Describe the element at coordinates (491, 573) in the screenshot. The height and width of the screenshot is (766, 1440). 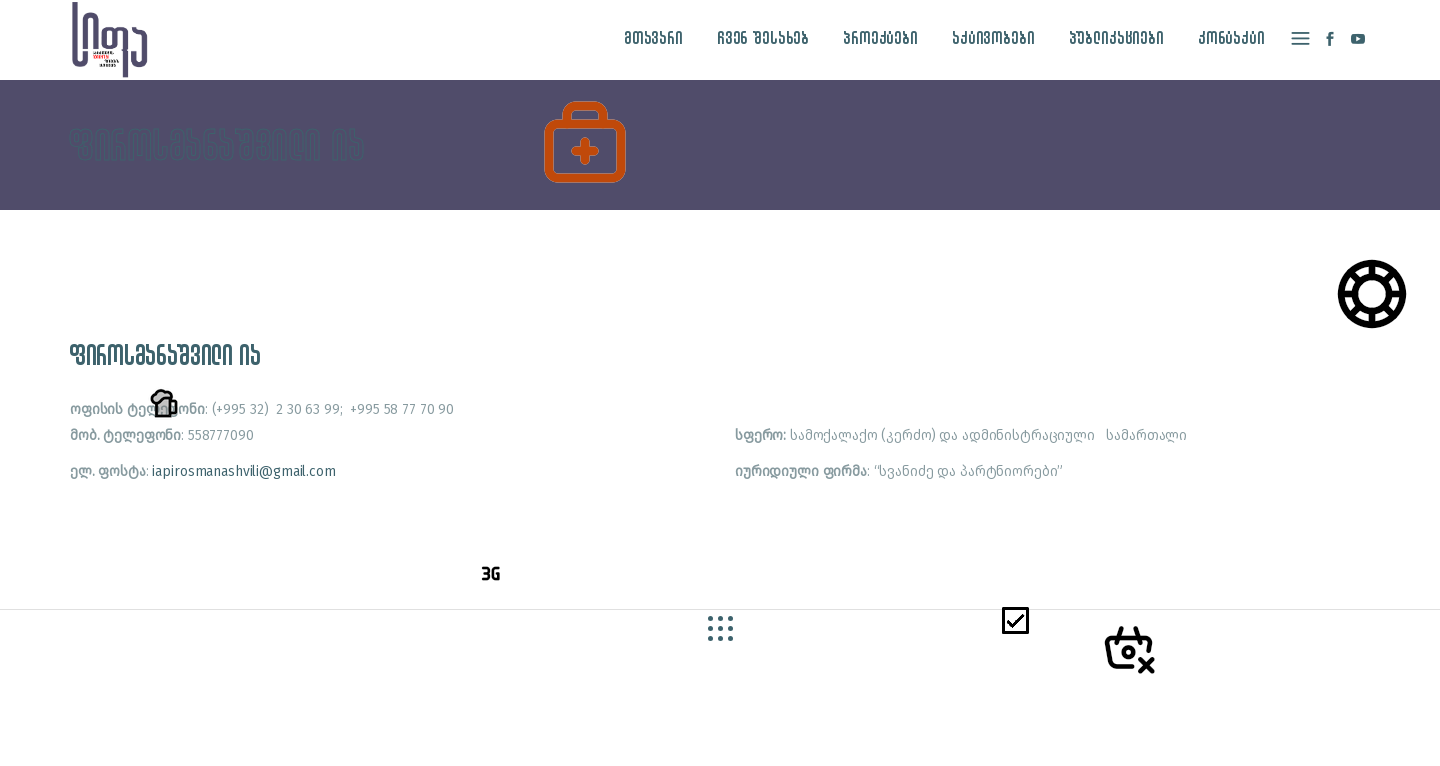
I see `indicates 3G mobile network connection` at that location.